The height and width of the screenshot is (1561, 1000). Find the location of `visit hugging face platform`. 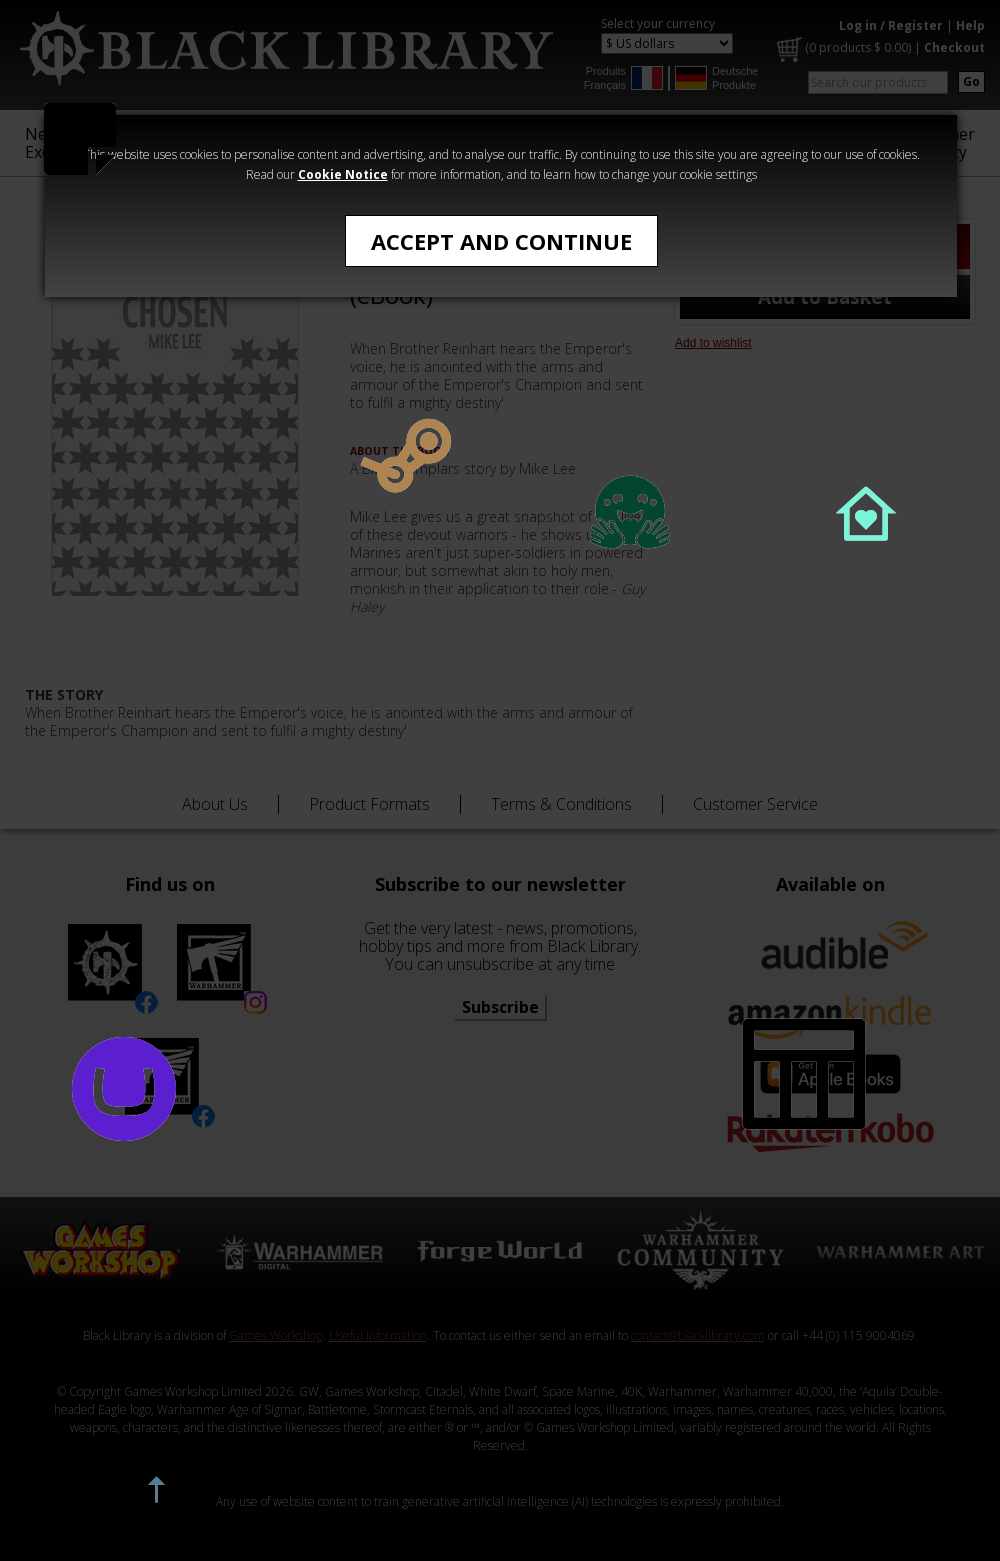

visit hugging face platform is located at coordinates (630, 512).